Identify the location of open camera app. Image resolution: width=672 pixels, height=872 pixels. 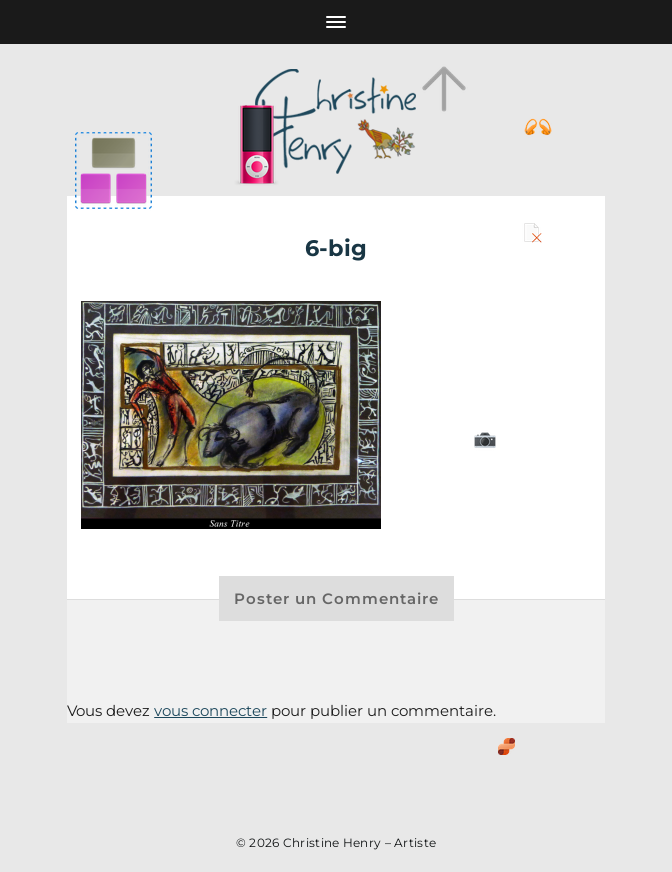
(485, 440).